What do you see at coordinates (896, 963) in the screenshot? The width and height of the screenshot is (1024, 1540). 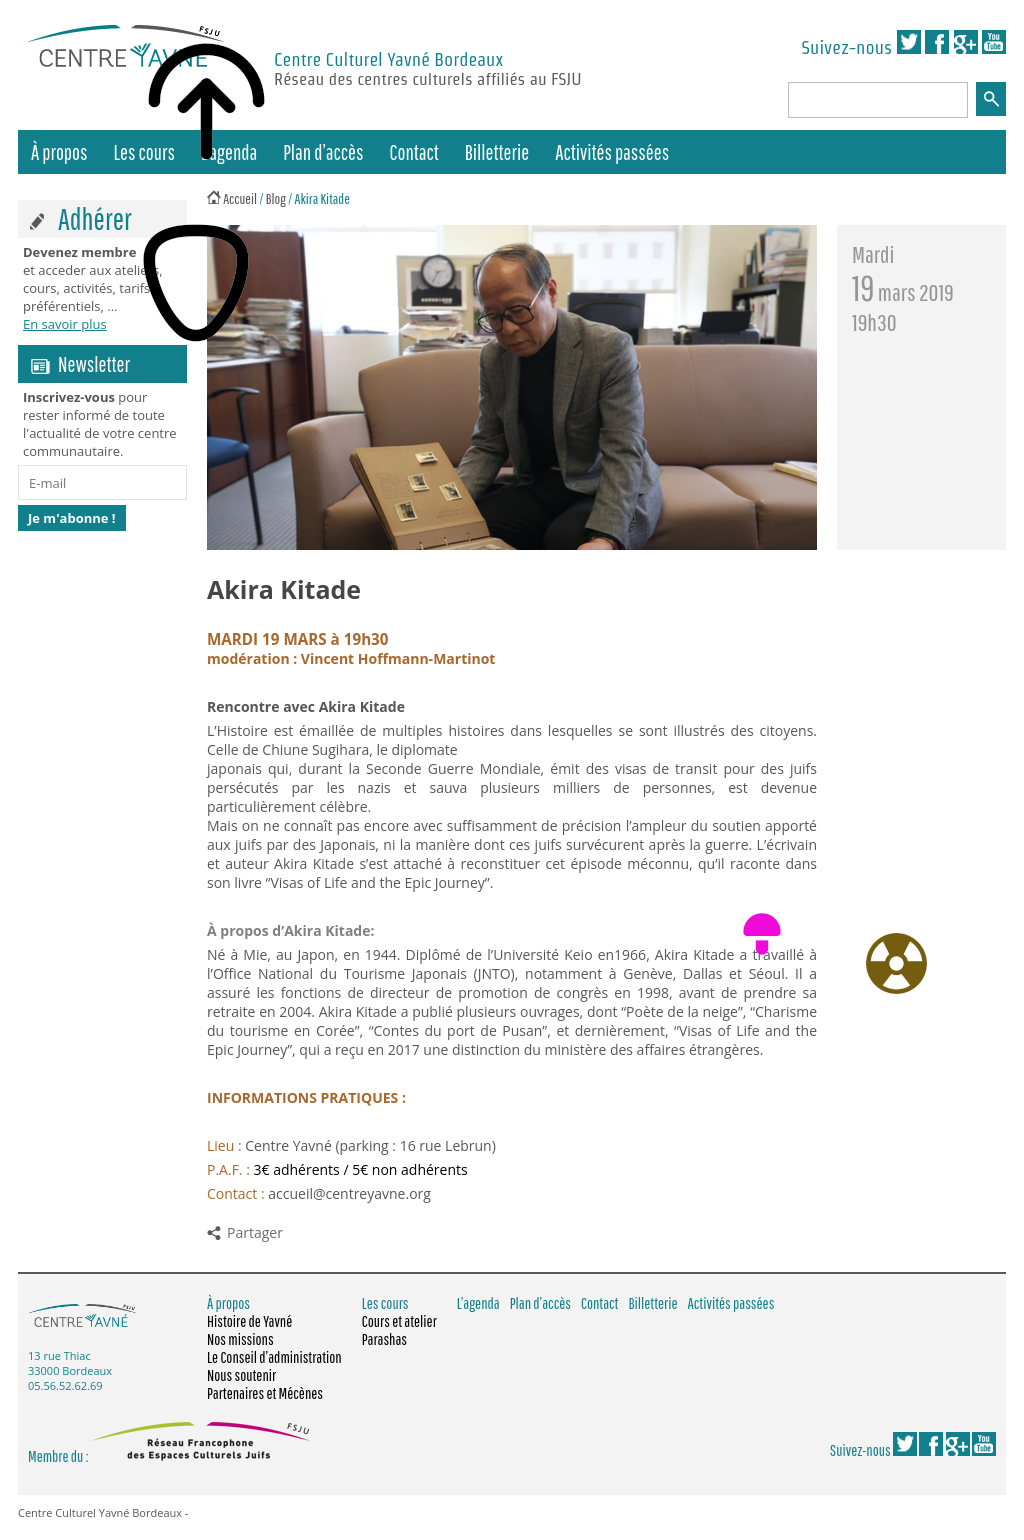 I see `indicates hazardous or radioactive content warning` at bounding box center [896, 963].